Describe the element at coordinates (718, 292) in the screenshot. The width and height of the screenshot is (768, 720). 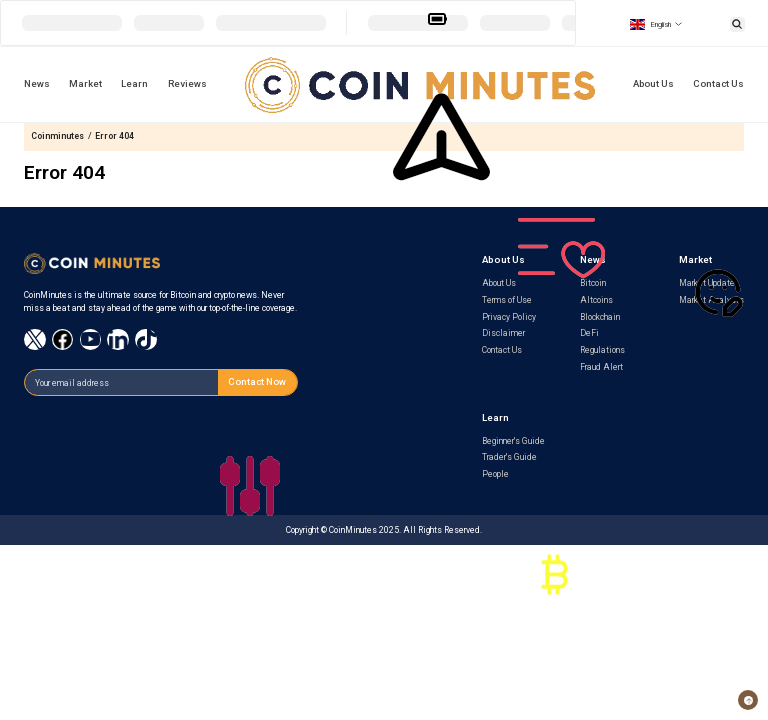
I see `edit your mood or status` at that location.